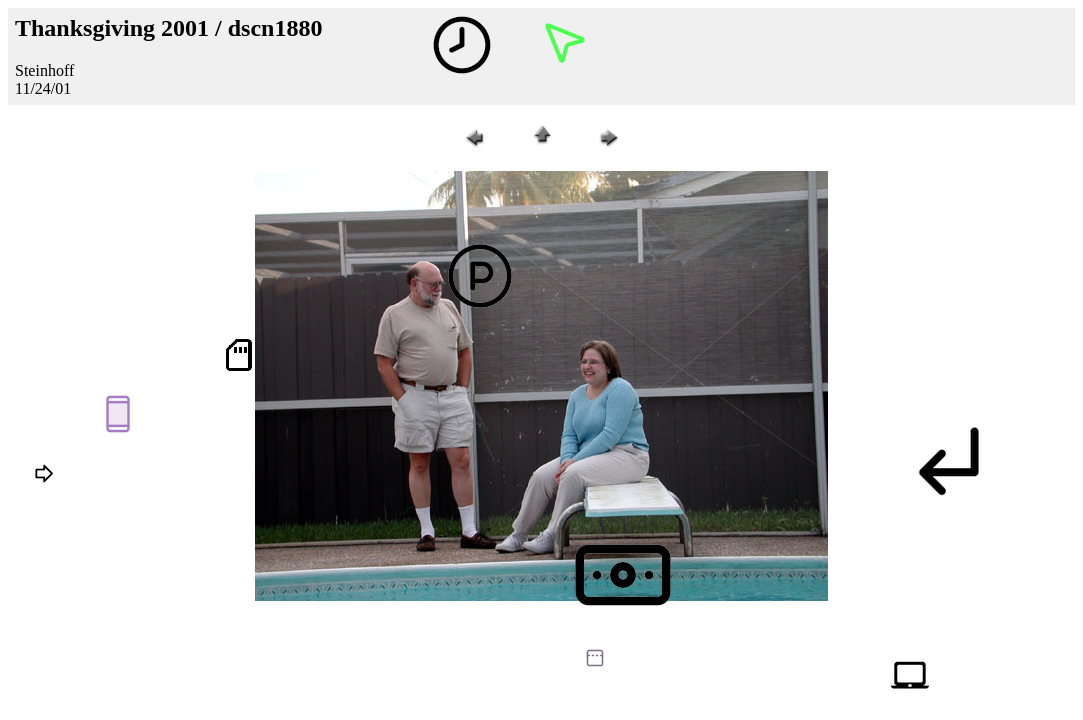 The image size is (1083, 720). What do you see at coordinates (910, 676) in the screenshot?
I see `access desktop or laptop view` at bounding box center [910, 676].